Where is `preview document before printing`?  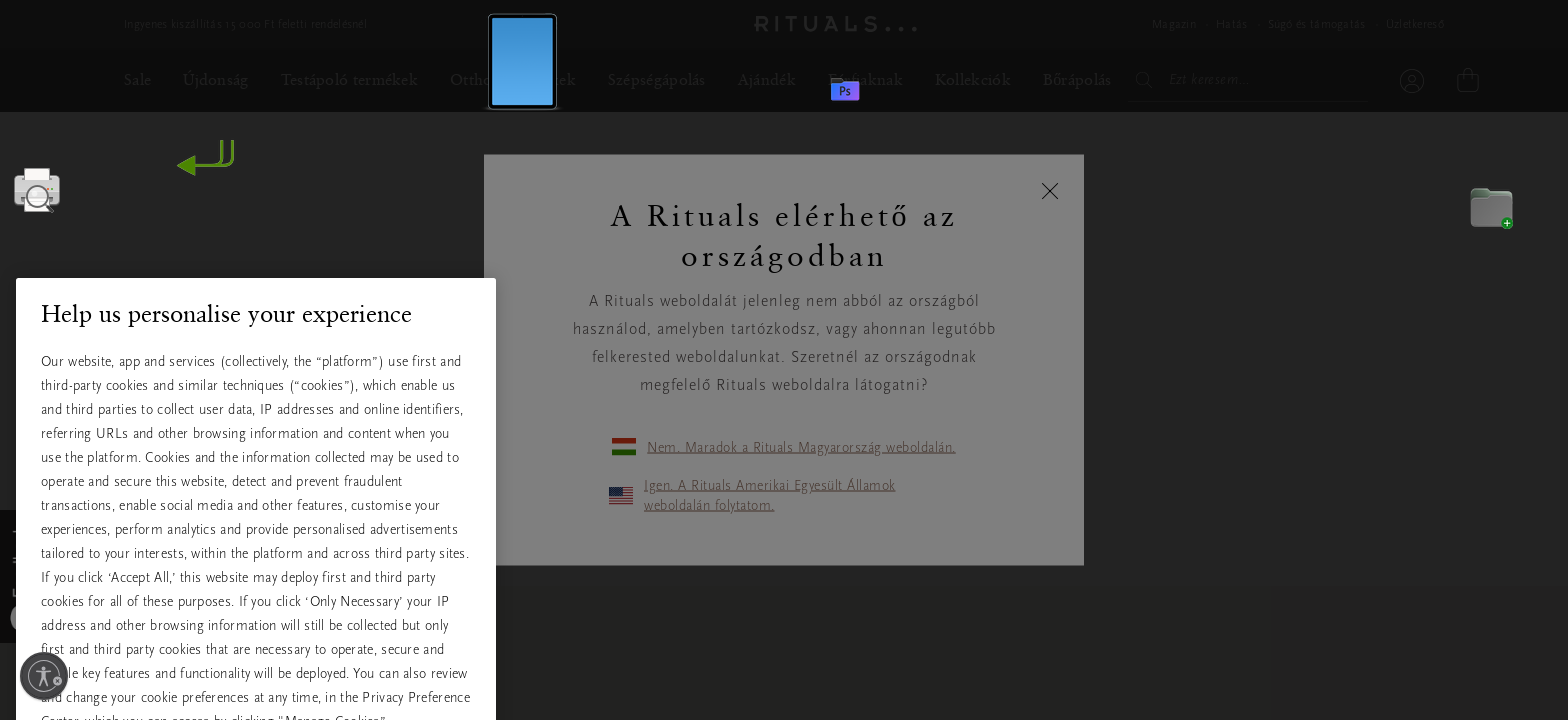
preview document before printing is located at coordinates (37, 190).